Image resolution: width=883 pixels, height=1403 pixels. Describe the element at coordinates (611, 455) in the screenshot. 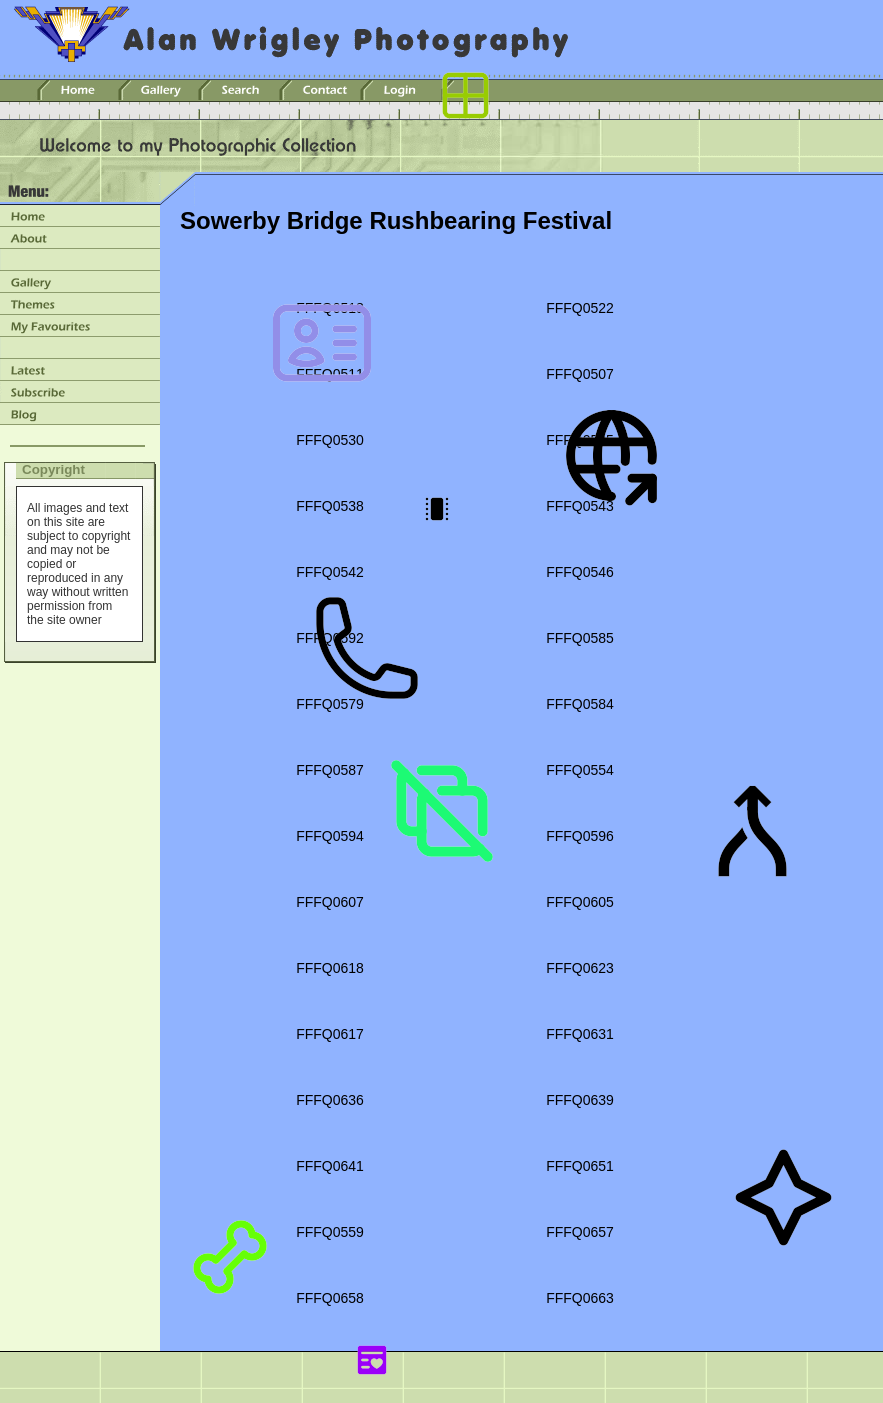

I see `share content to the web` at that location.